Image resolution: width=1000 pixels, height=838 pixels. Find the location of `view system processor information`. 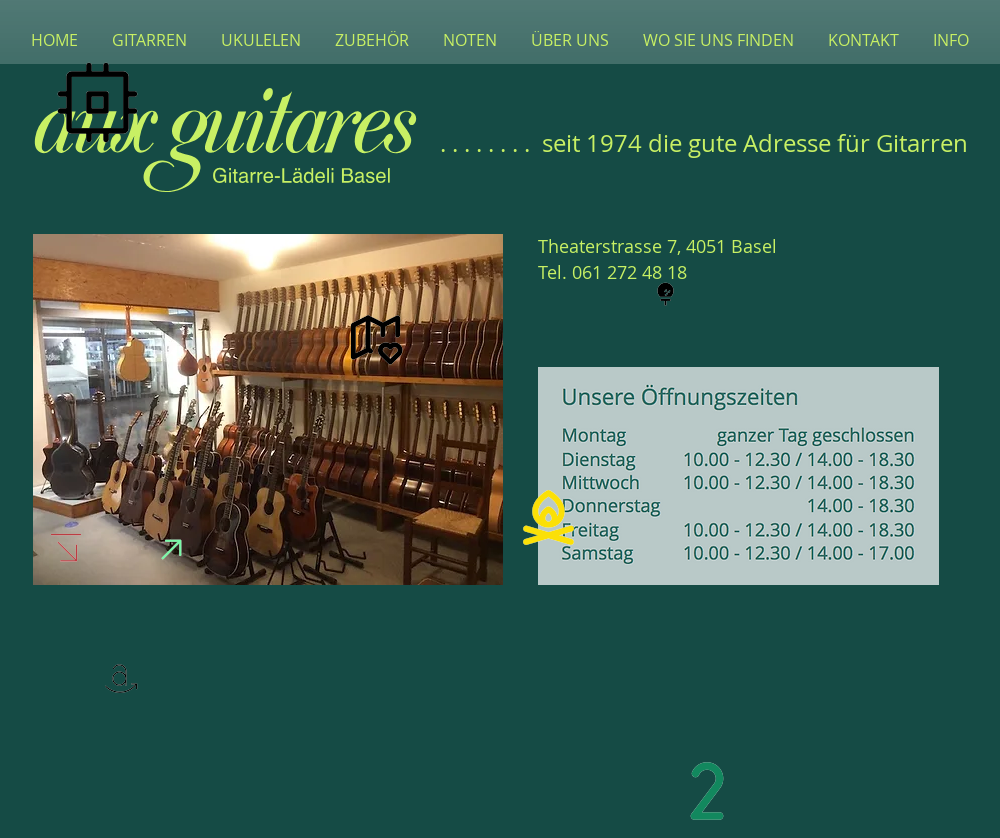

view system processor information is located at coordinates (97, 102).